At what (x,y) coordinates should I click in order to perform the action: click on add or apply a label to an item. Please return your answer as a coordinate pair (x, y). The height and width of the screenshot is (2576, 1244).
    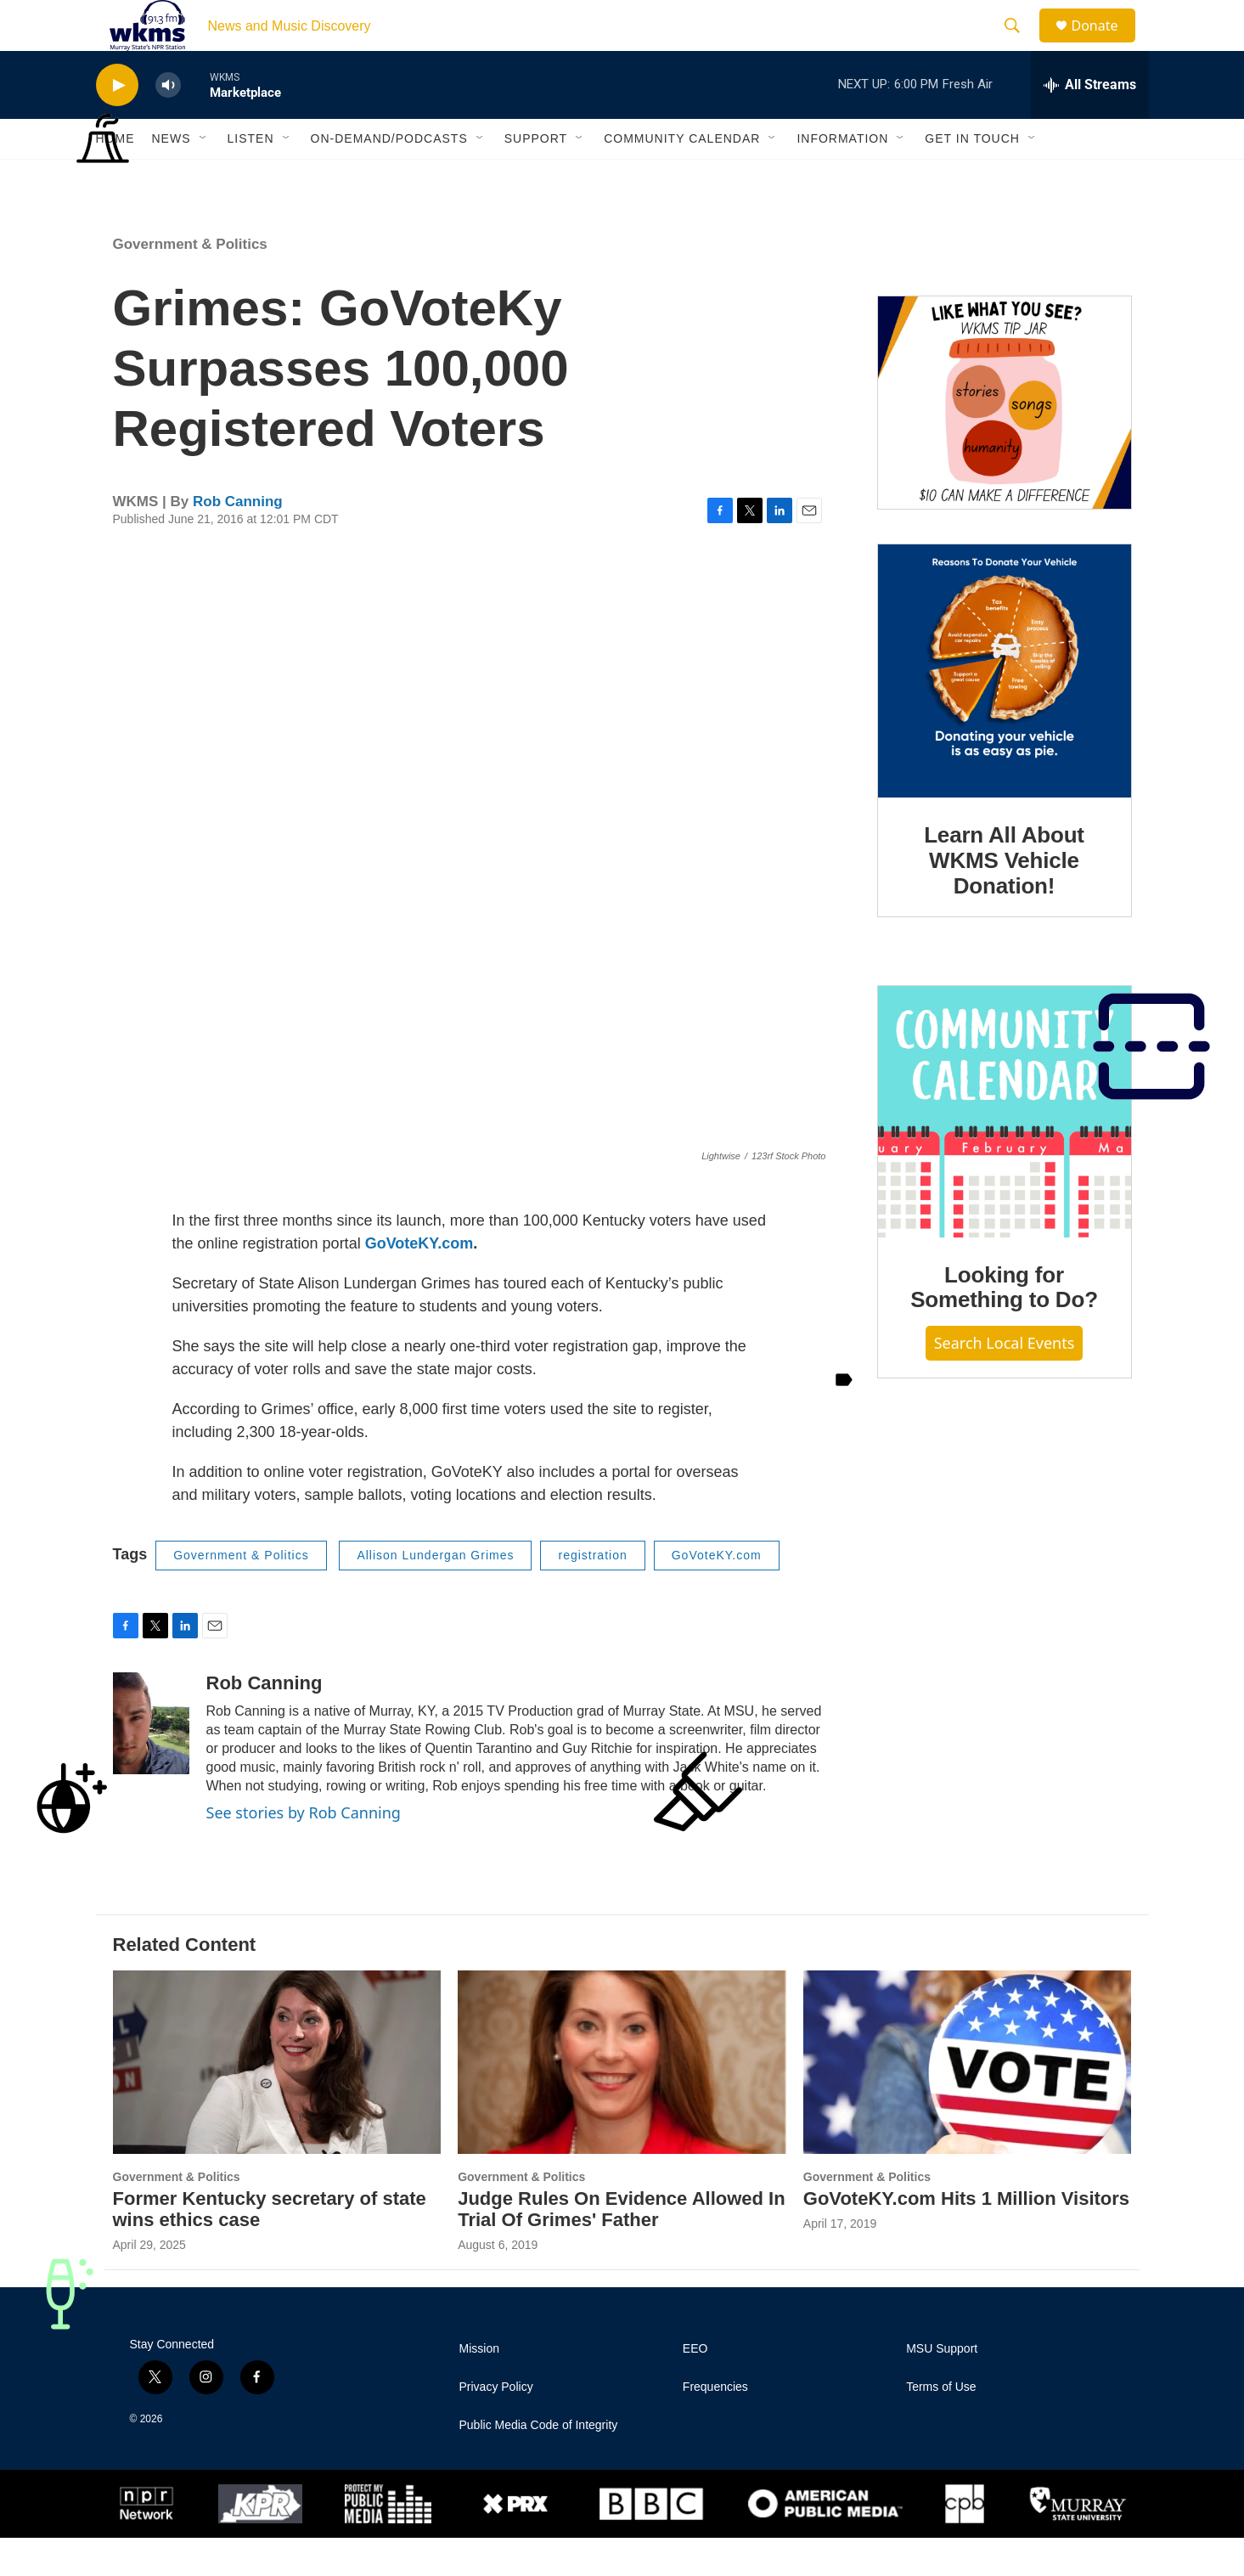
    Looking at the image, I should click on (843, 1379).